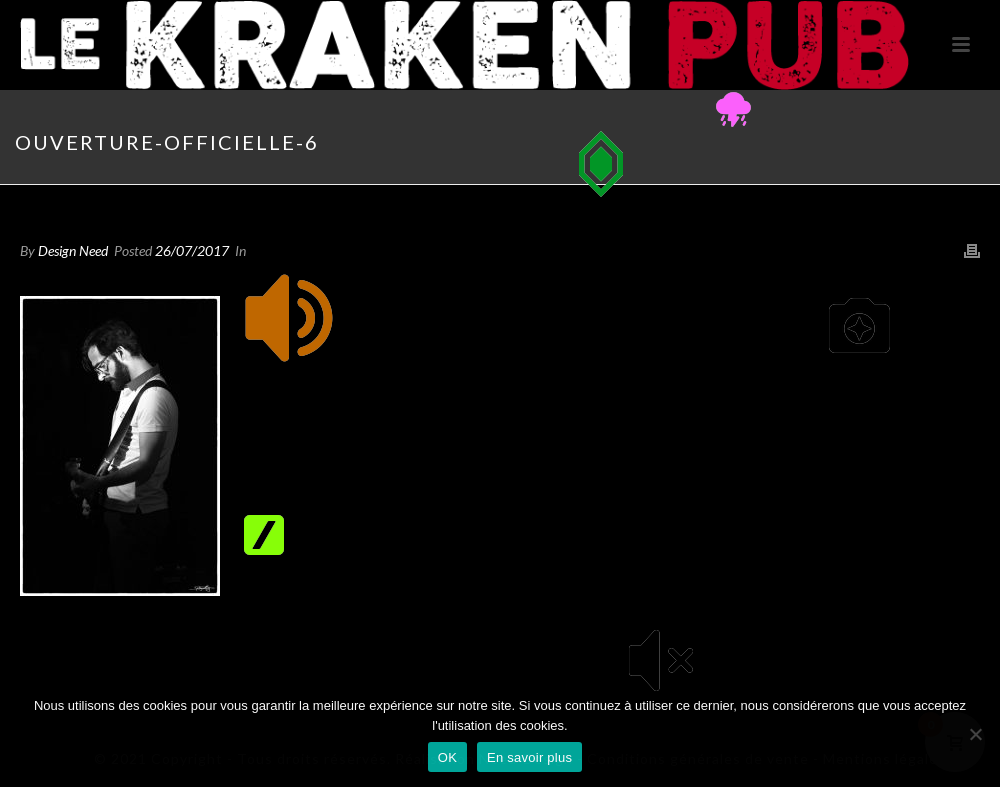  I want to click on enhance or improve photo quality, so click(859, 325).